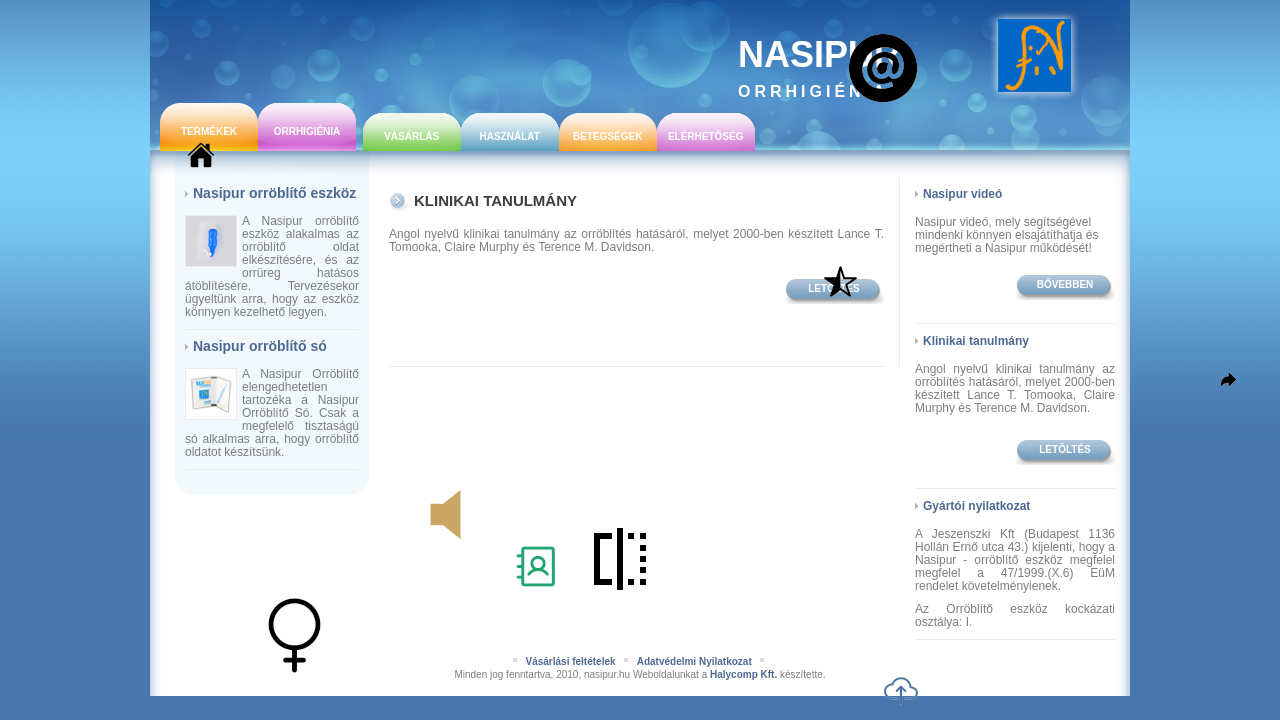  What do you see at coordinates (201, 155) in the screenshot?
I see `navigate to the home screen` at bounding box center [201, 155].